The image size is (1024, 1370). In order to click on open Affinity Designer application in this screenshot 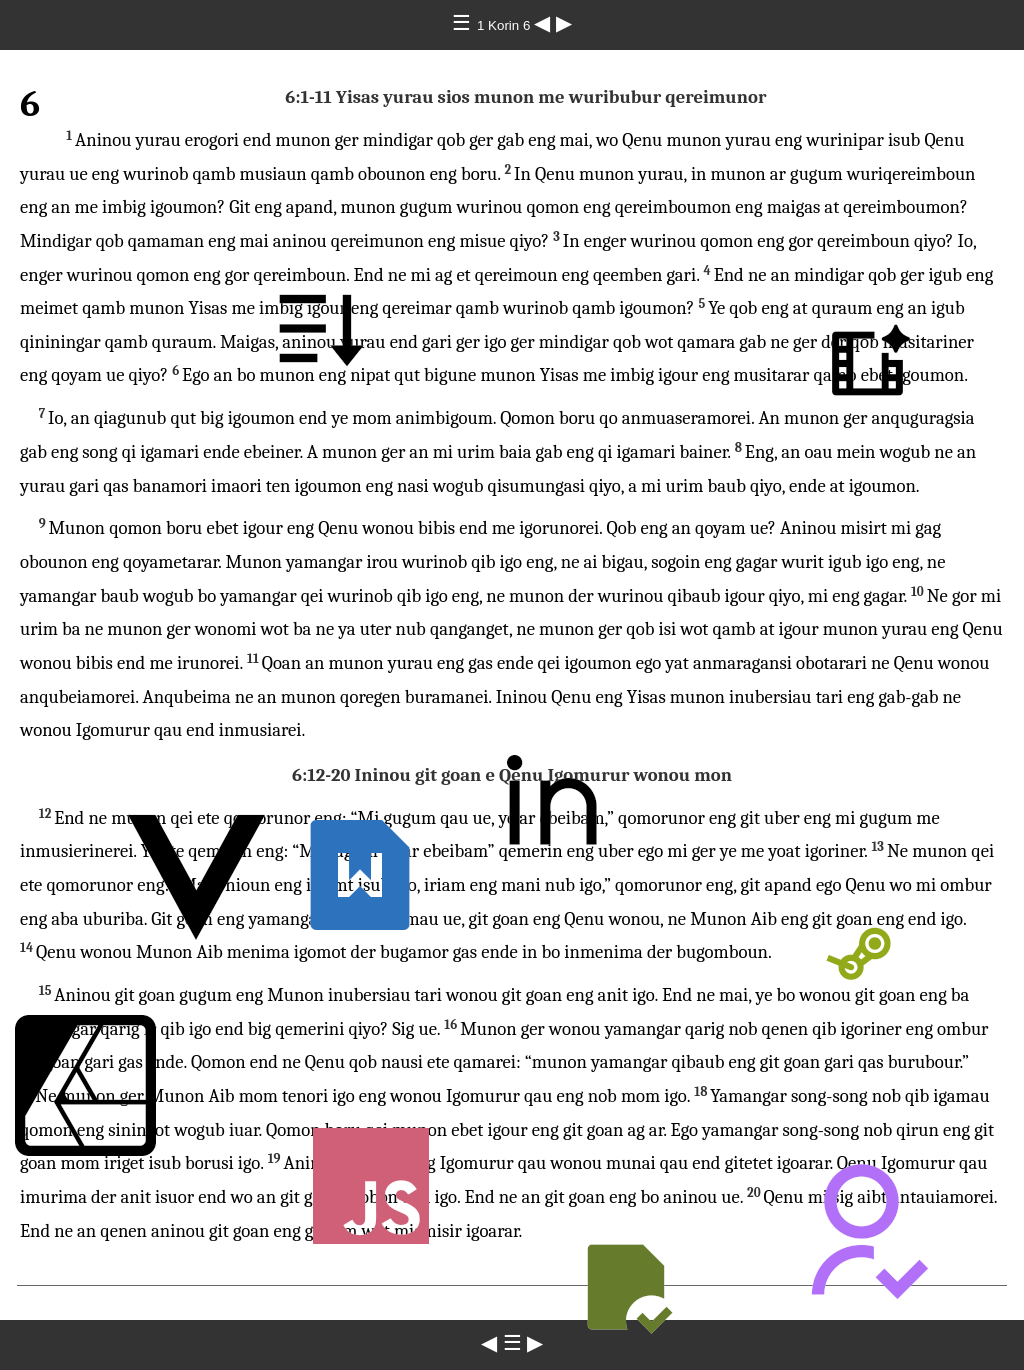, I will do `click(85, 1085)`.